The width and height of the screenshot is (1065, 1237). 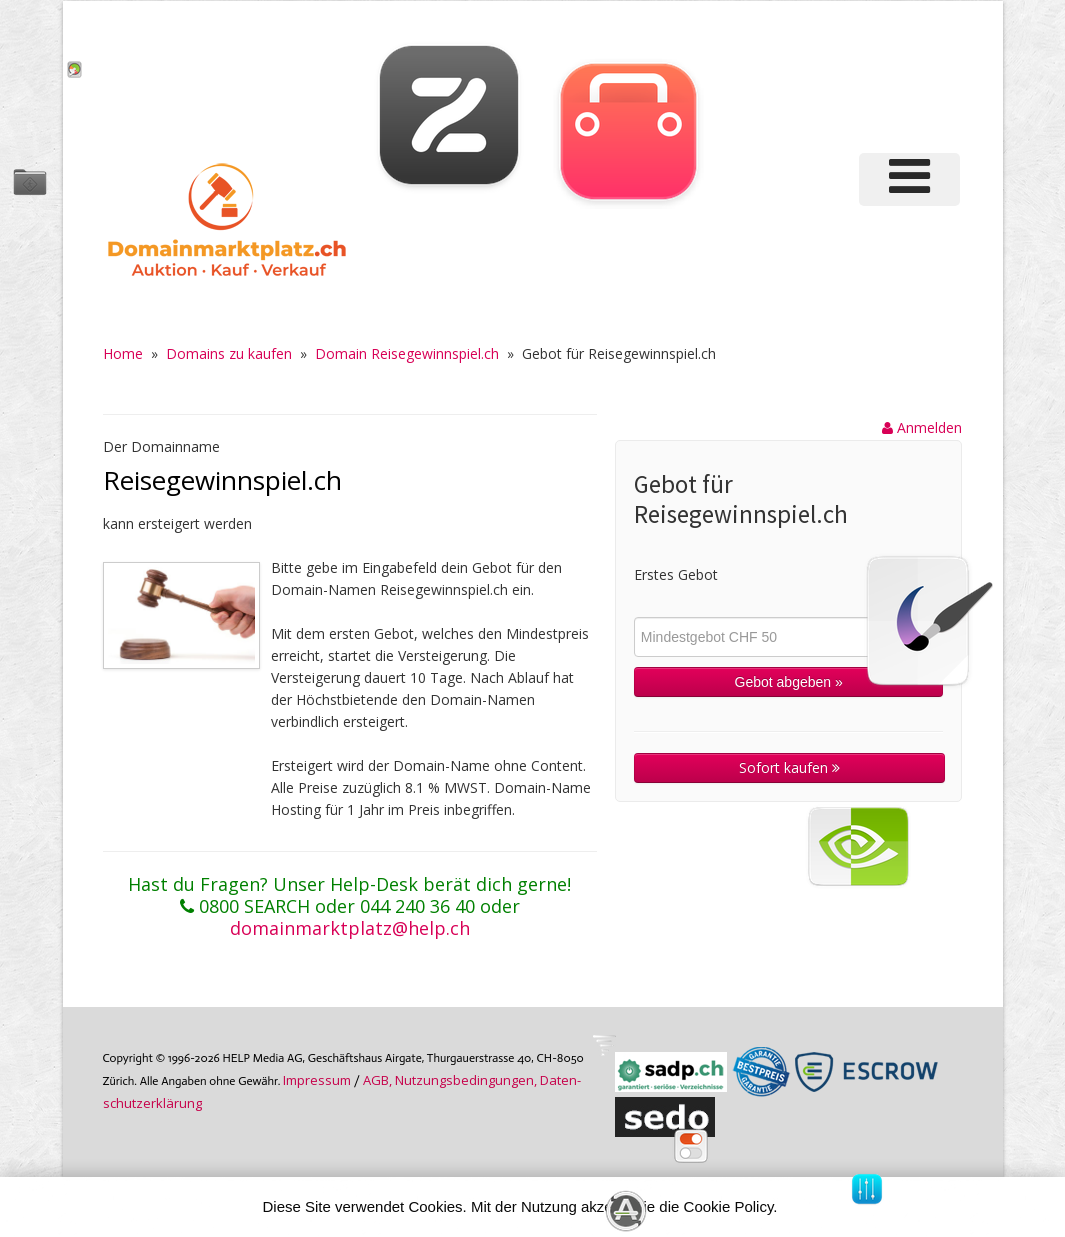 I want to click on open nvidia graphics card settings, so click(x=858, y=846).